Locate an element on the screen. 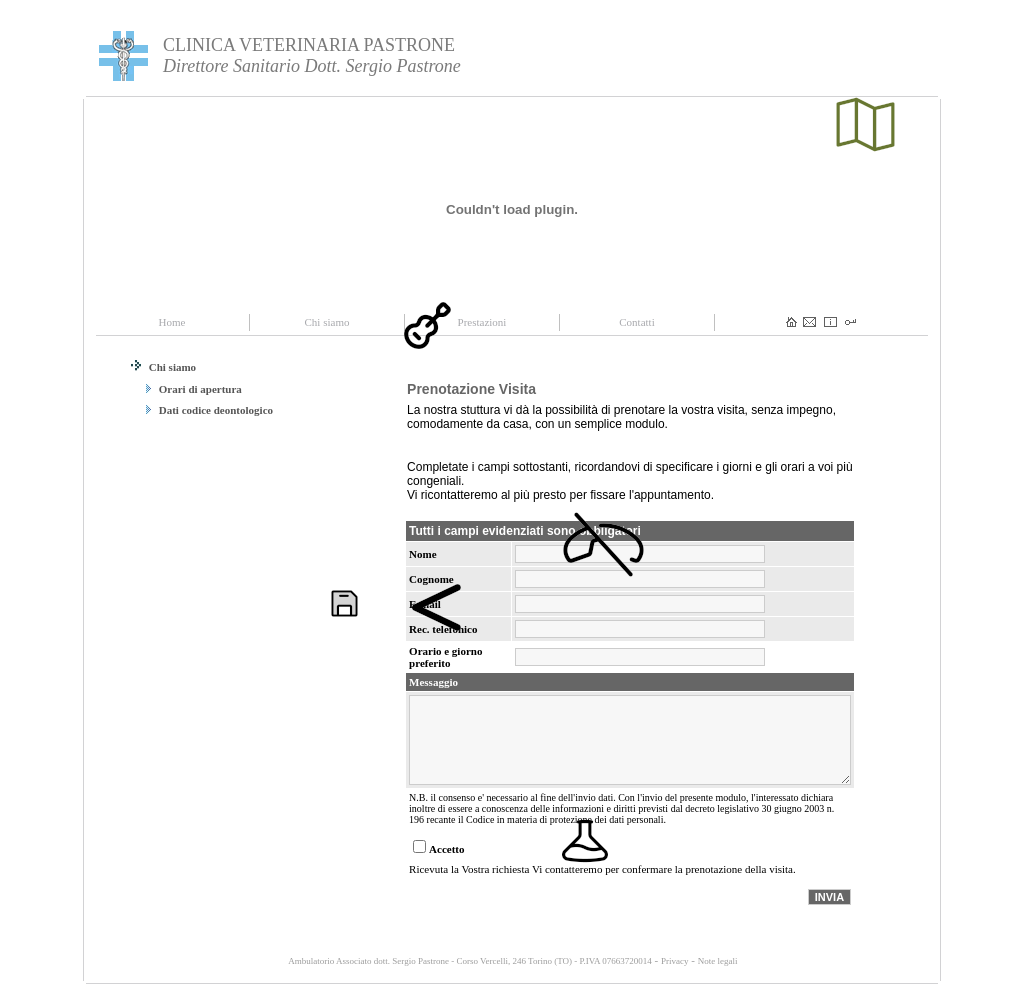 This screenshot has width=1024, height=992. view map or navigation is located at coordinates (865, 124).